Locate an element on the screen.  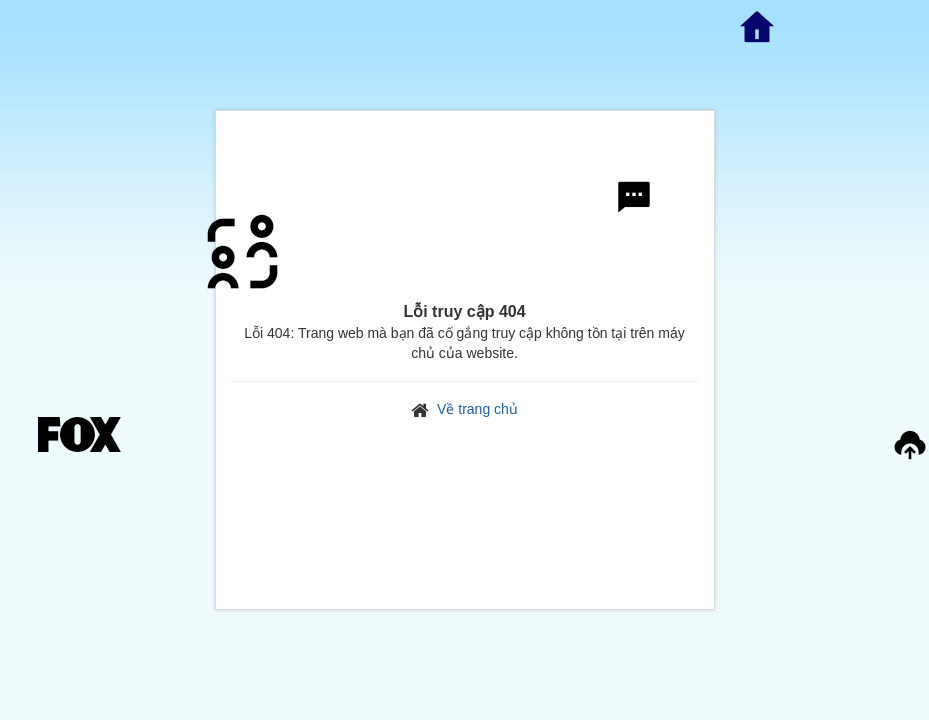
upload file to cloud storage is located at coordinates (910, 445).